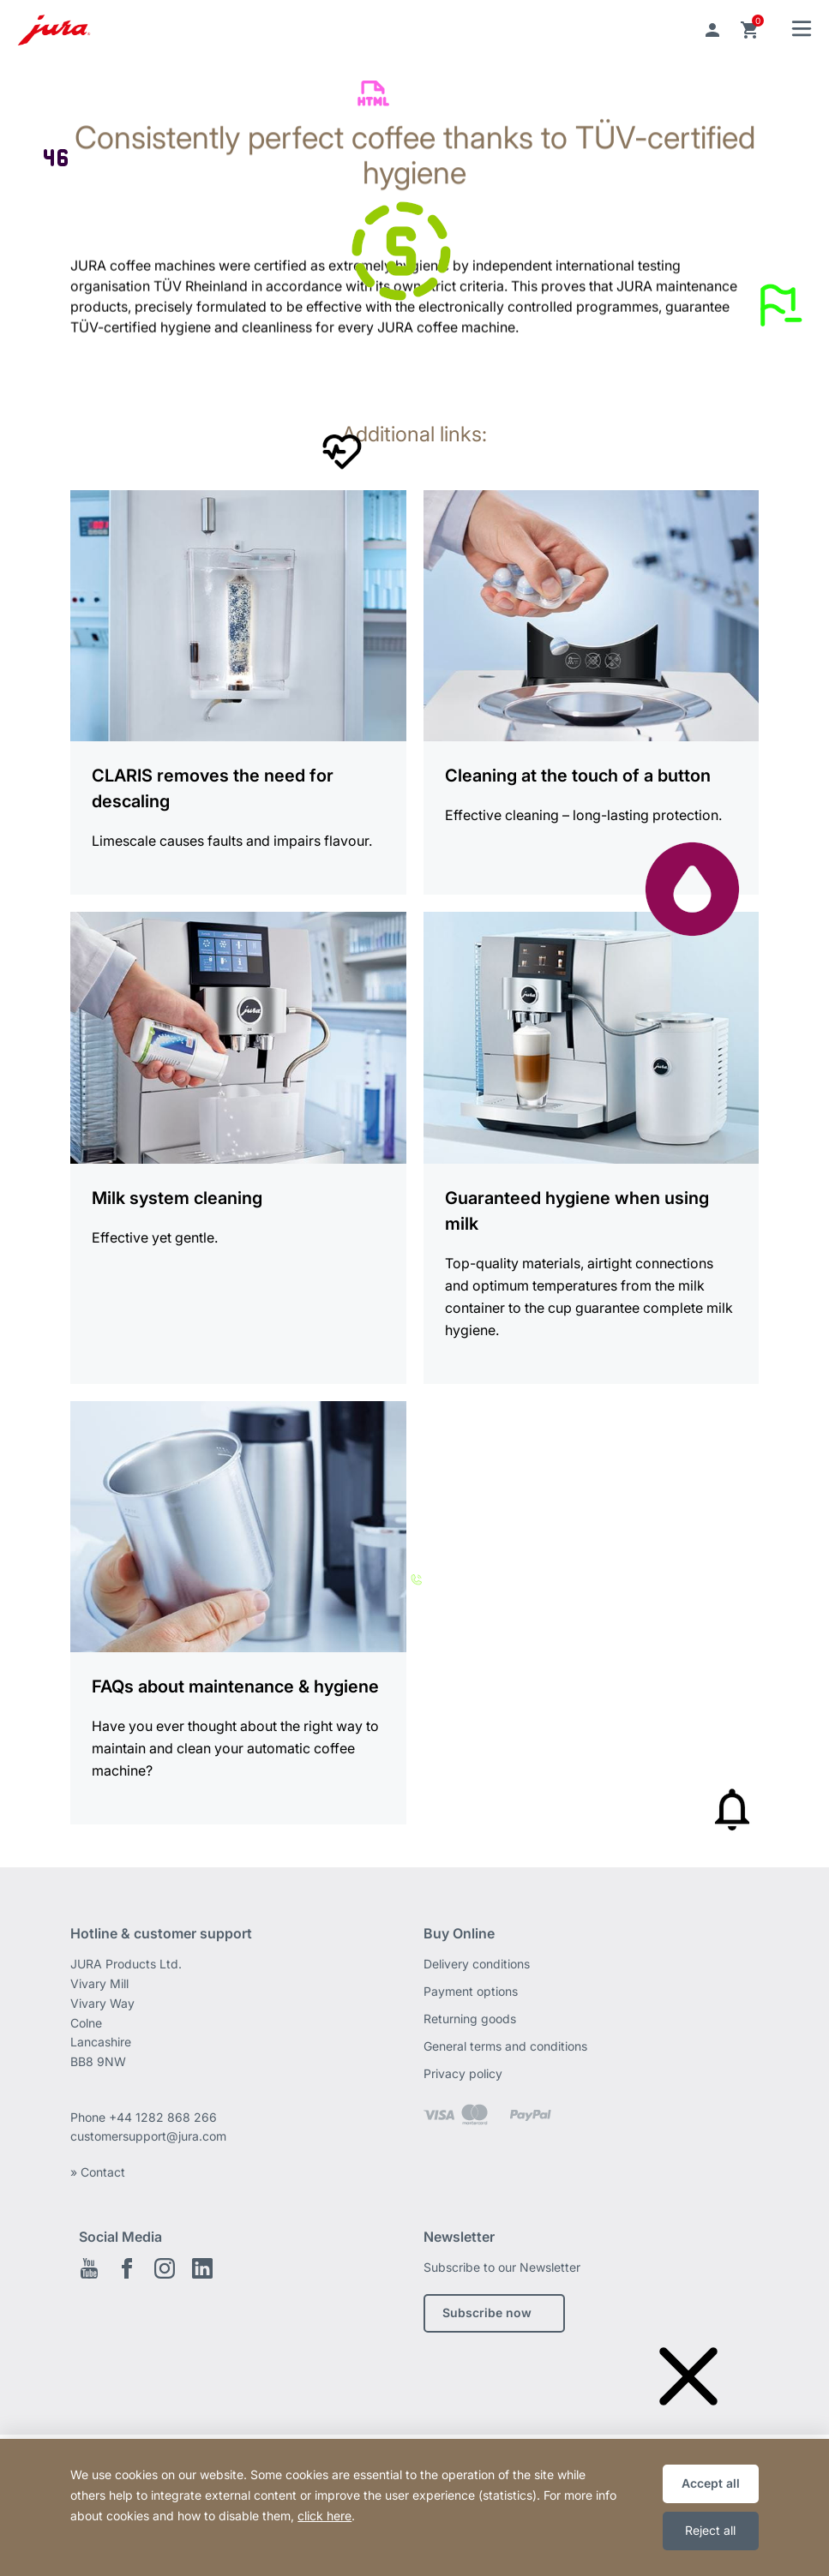 The width and height of the screenshot is (829, 2576). I want to click on adjust color or ink settings, so click(692, 889).